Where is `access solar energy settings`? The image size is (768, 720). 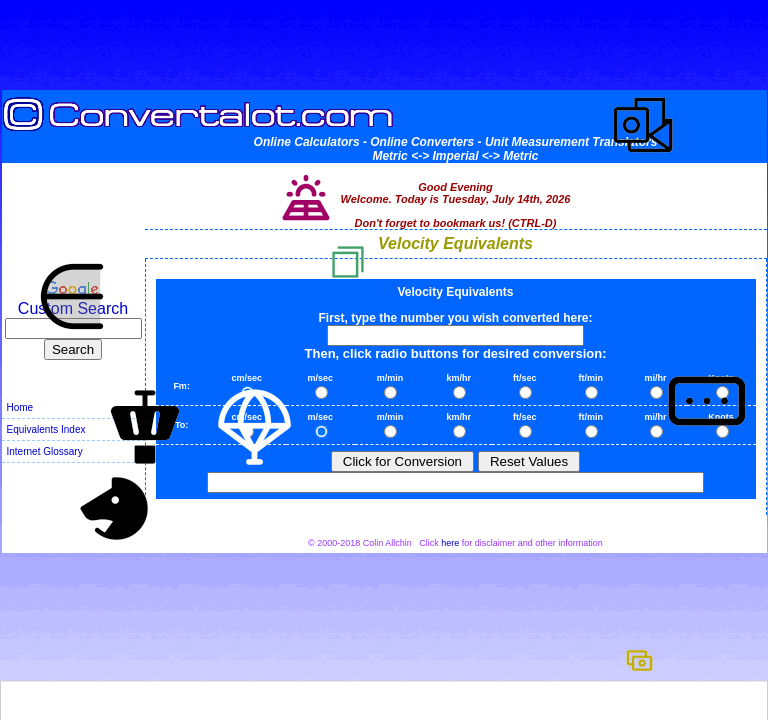 access solar energy settings is located at coordinates (306, 200).